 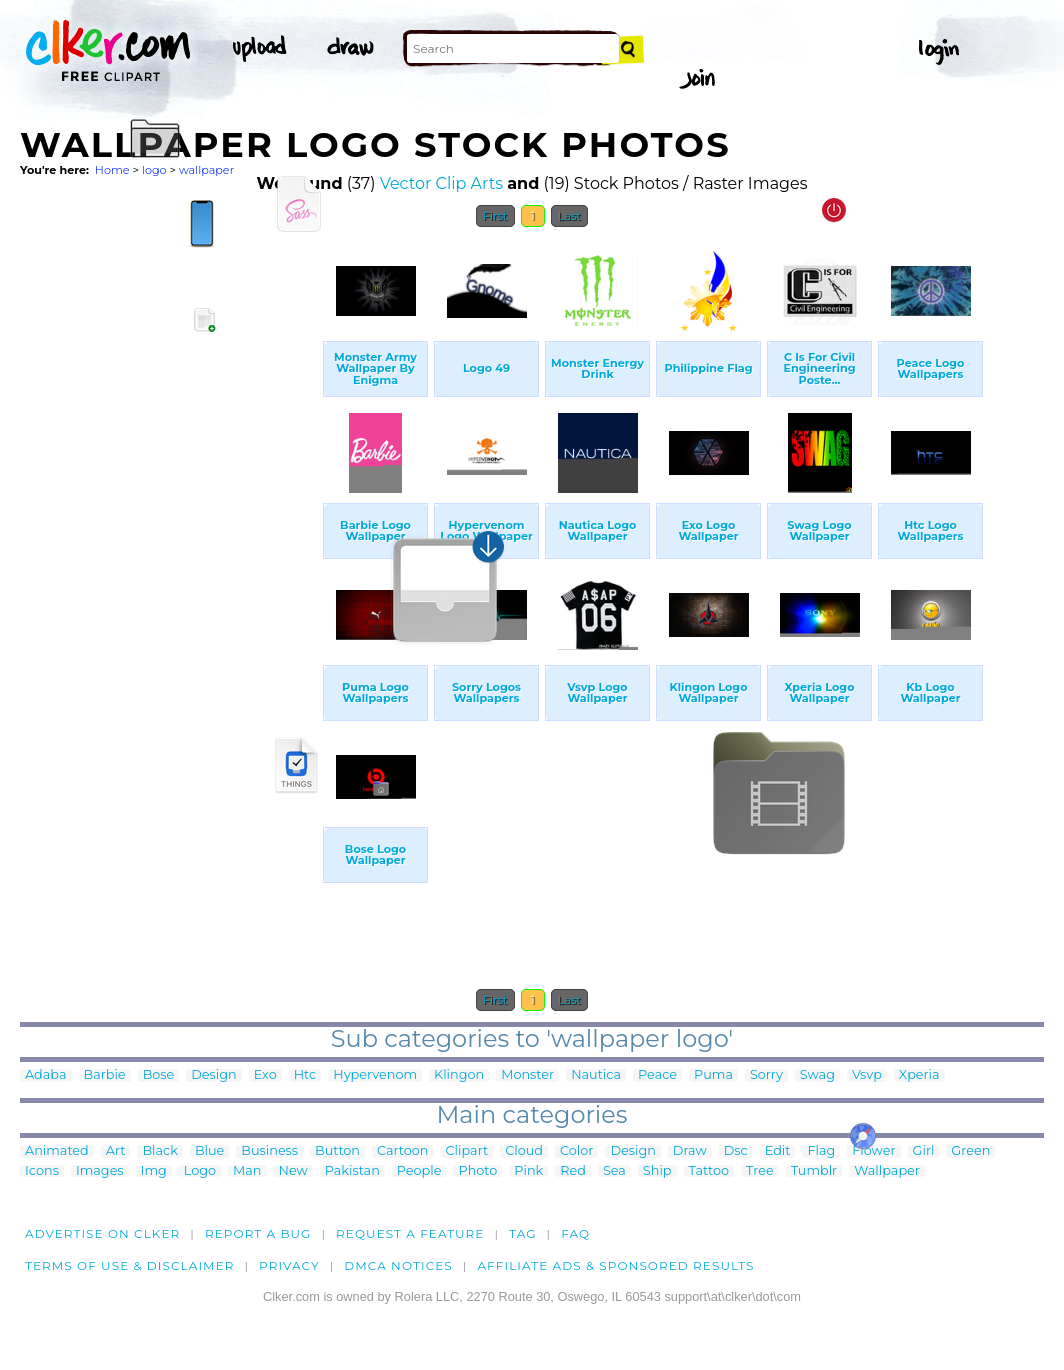 What do you see at coordinates (299, 204) in the screenshot?
I see `scss stylesheet file` at bounding box center [299, 204].